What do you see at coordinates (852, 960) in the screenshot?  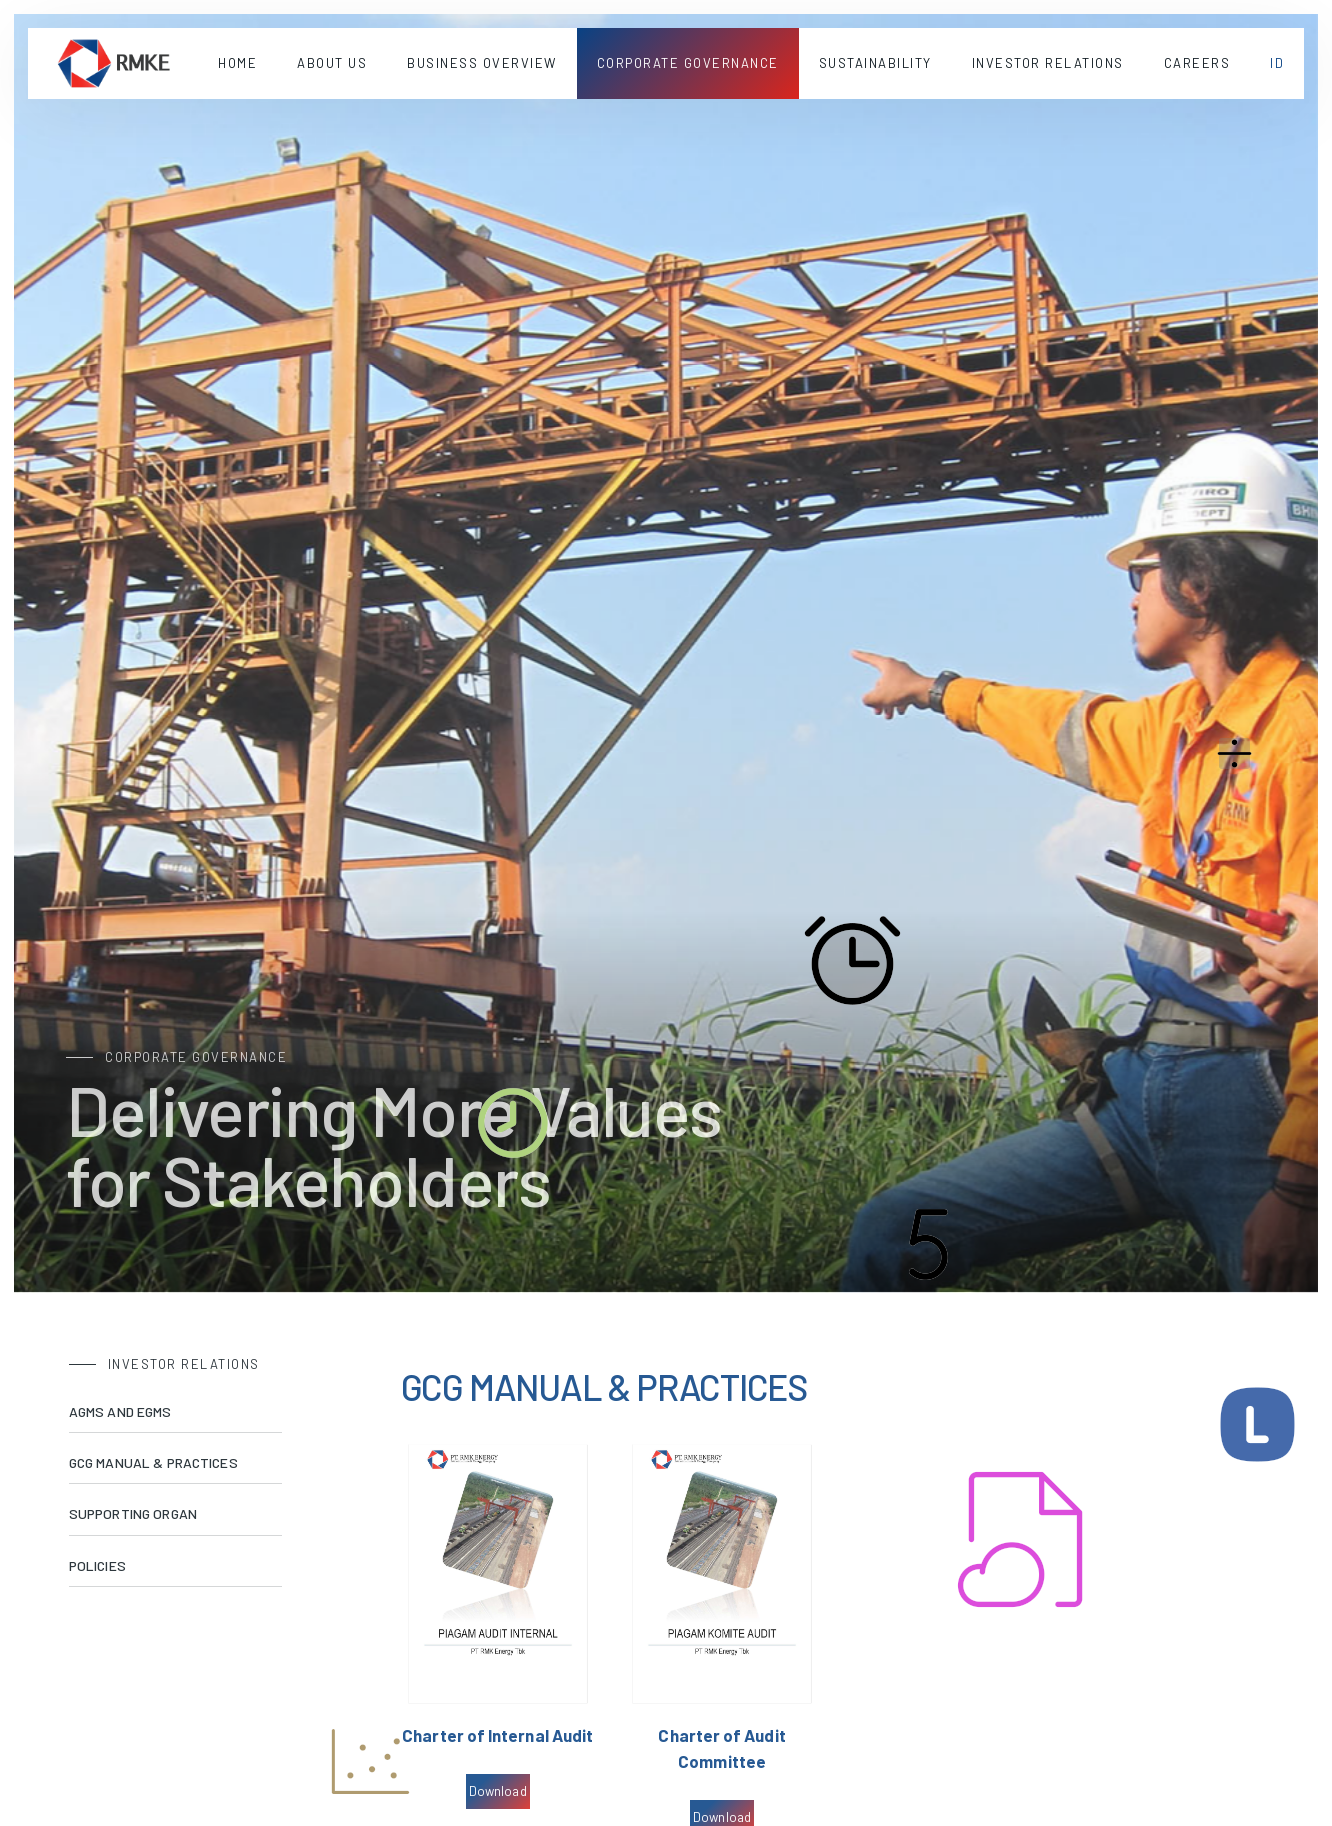 I see `set an alarm or timer` at bounding box center [852, 960].